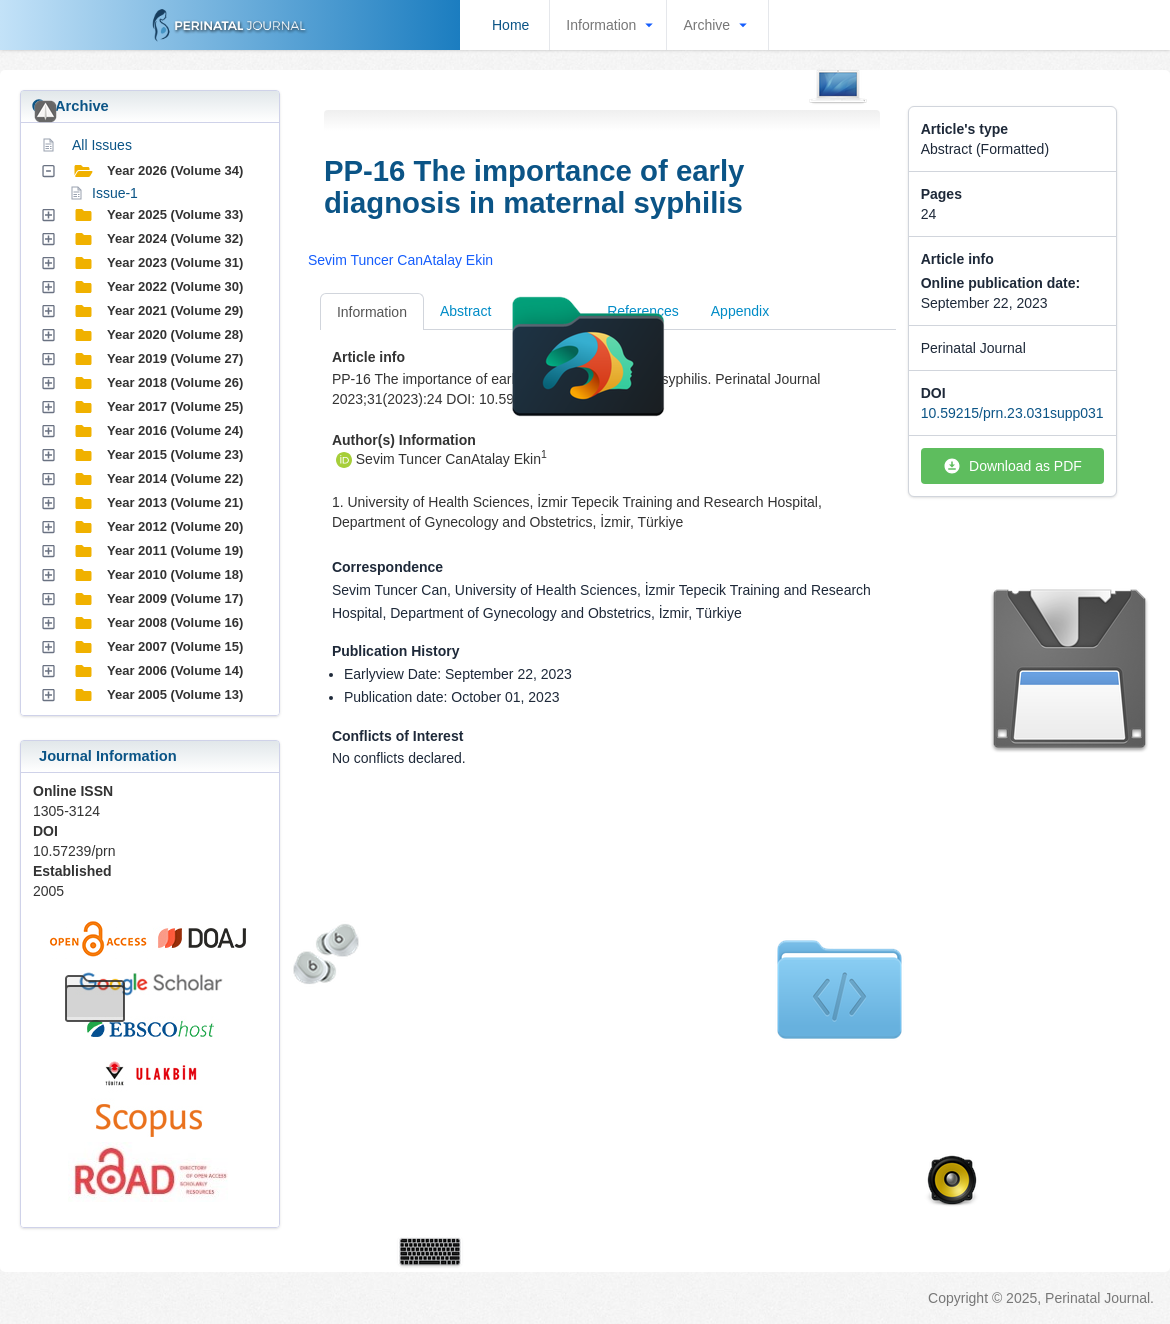  Describe the element at coordinates (45, 111) in the screenshot. I see `send or share content` at that location.